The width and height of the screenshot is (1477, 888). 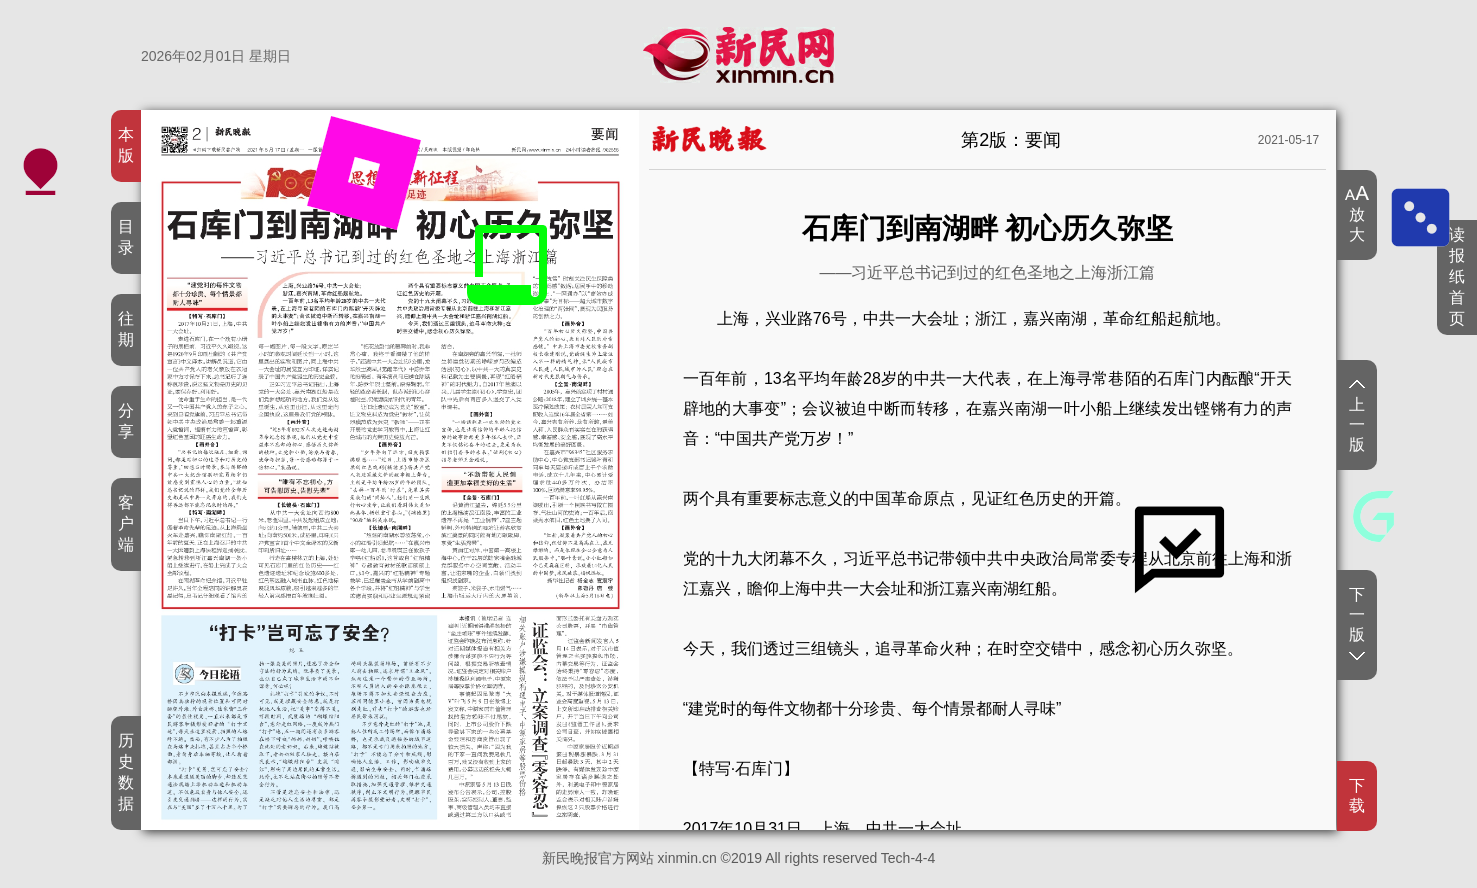 What do you see at coordinates (511, 265) in the screenshot?
I see `view document or paper file` at bounding box center [511, 265].